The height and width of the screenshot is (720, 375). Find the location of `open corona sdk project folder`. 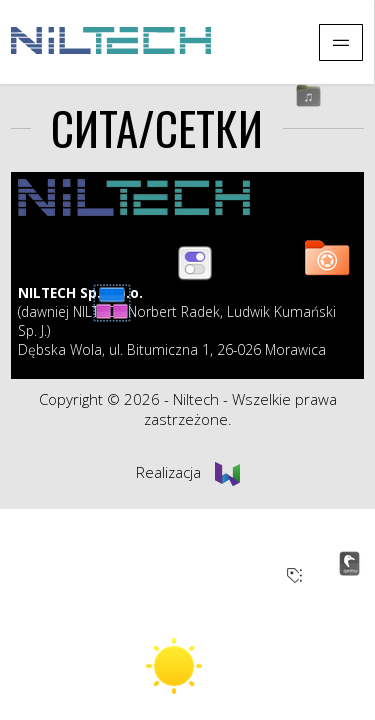

open corona sdk project folder is located at coordinates (327, 259).